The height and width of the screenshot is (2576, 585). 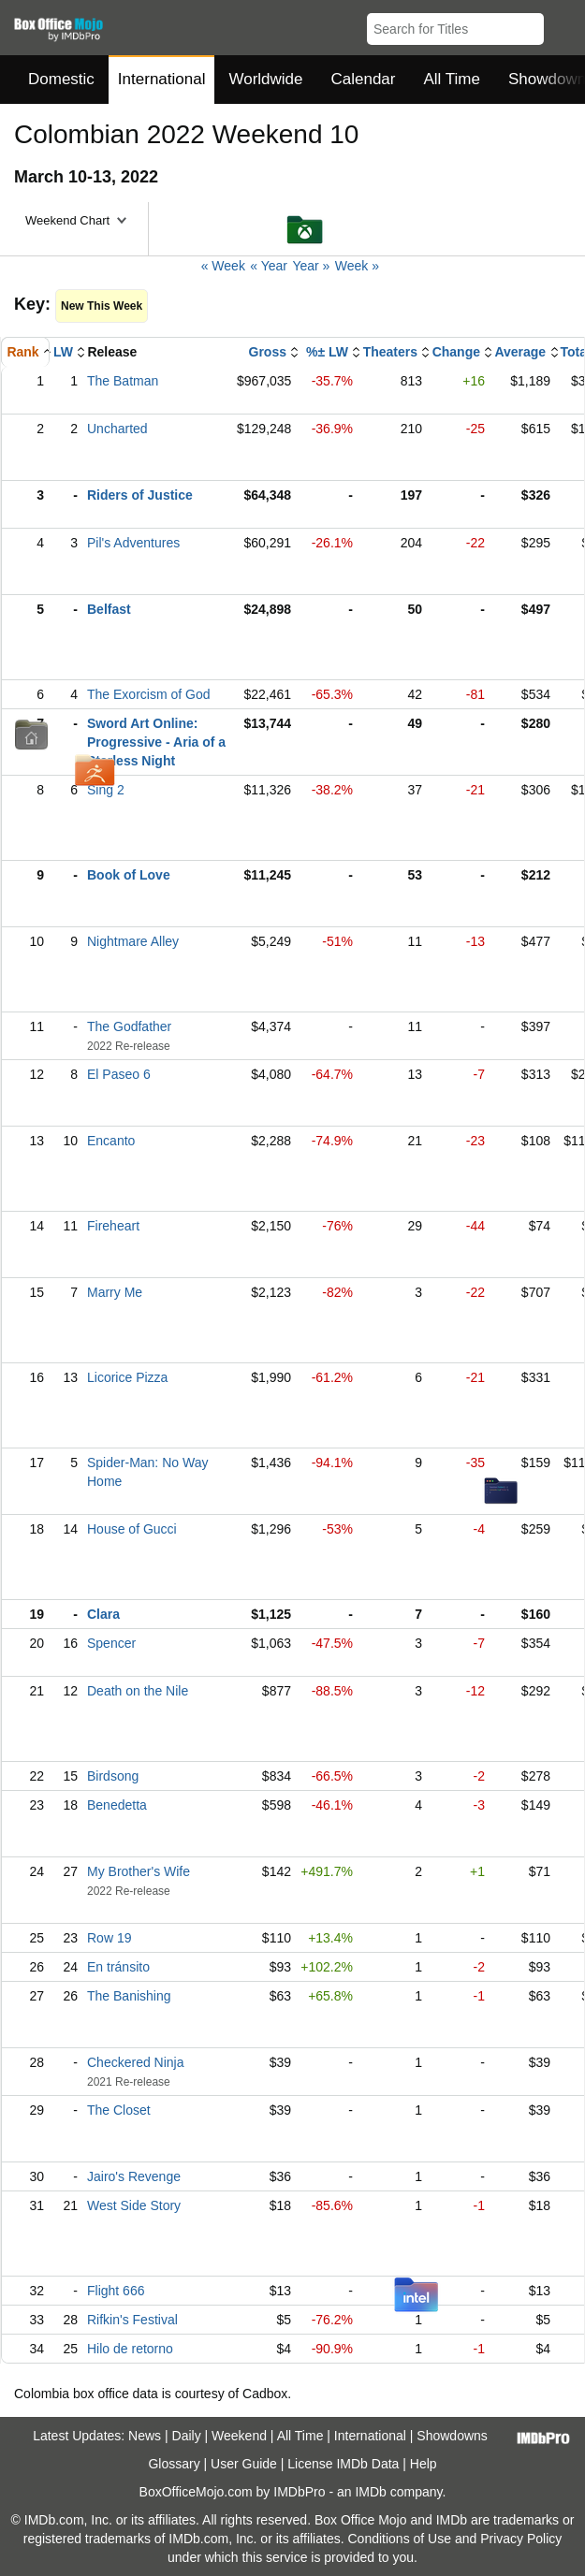 What do you see at coordinates (416, 2295) in the screenshot?
I see `folder containing intel-related files or software` at bounding box center [416, 2295].